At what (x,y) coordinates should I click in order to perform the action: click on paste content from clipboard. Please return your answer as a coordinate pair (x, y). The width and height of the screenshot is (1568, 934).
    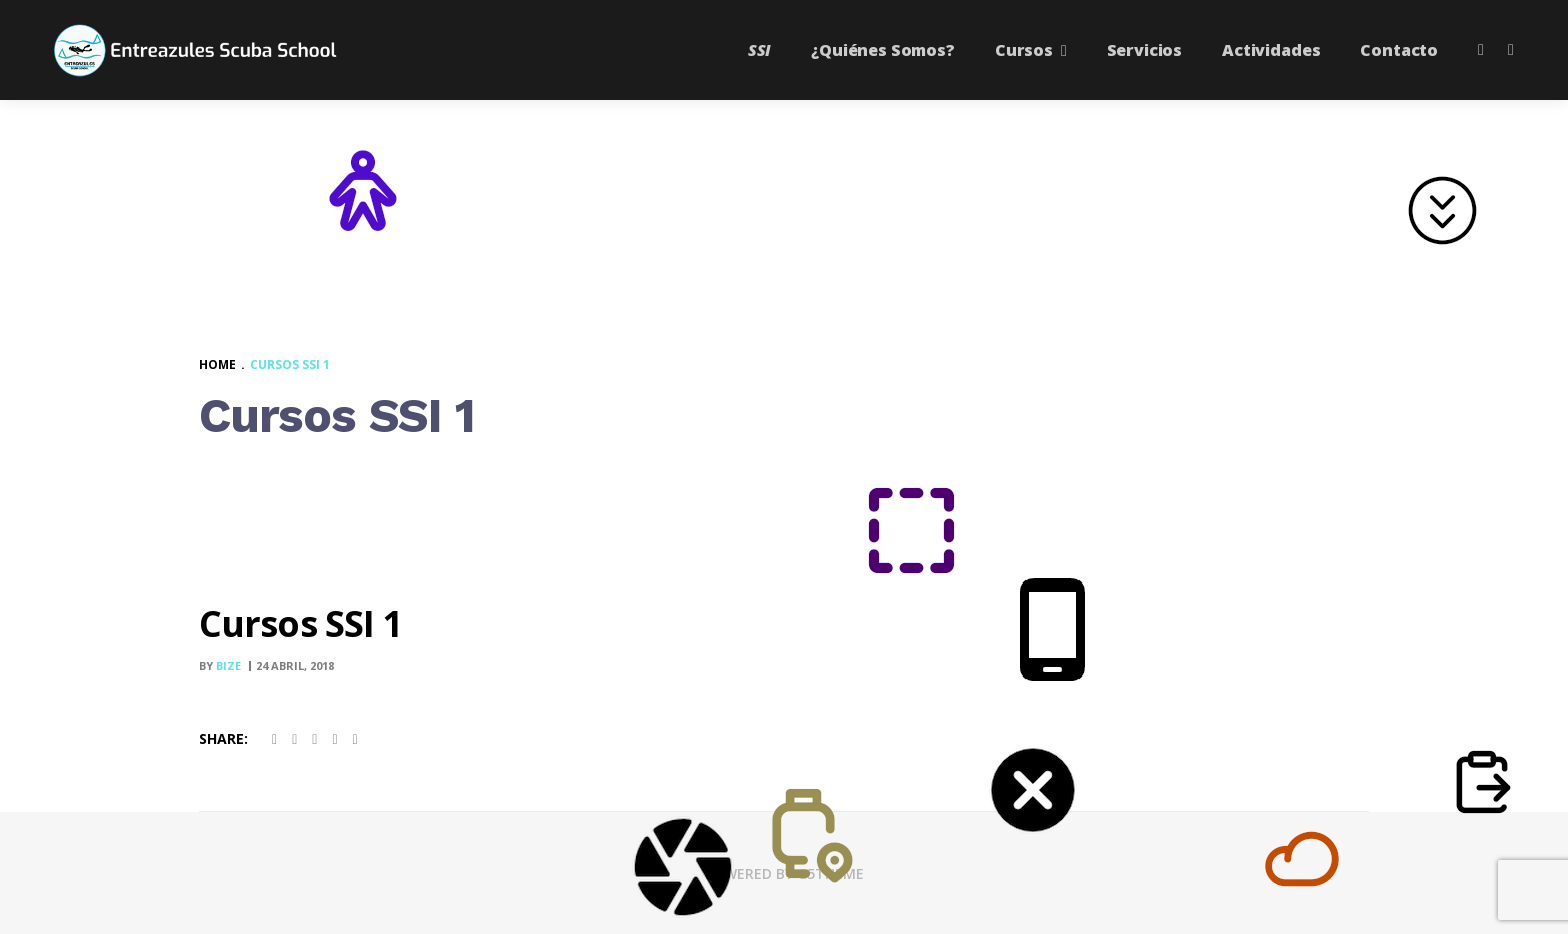
    Looking at the image, I should click on (1482, 782).